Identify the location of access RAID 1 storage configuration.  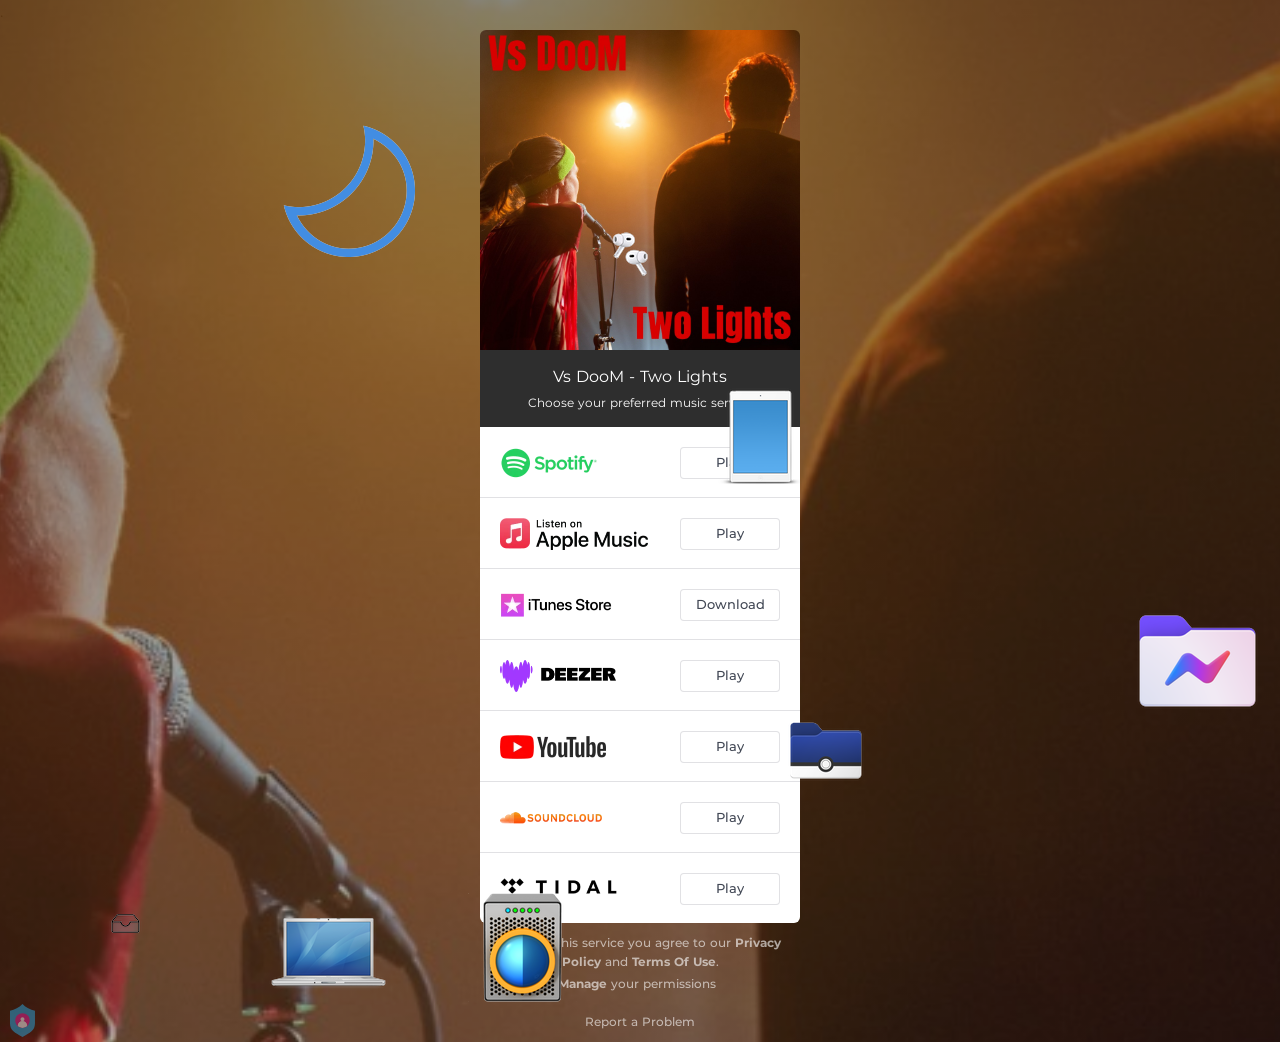
(522, 947).